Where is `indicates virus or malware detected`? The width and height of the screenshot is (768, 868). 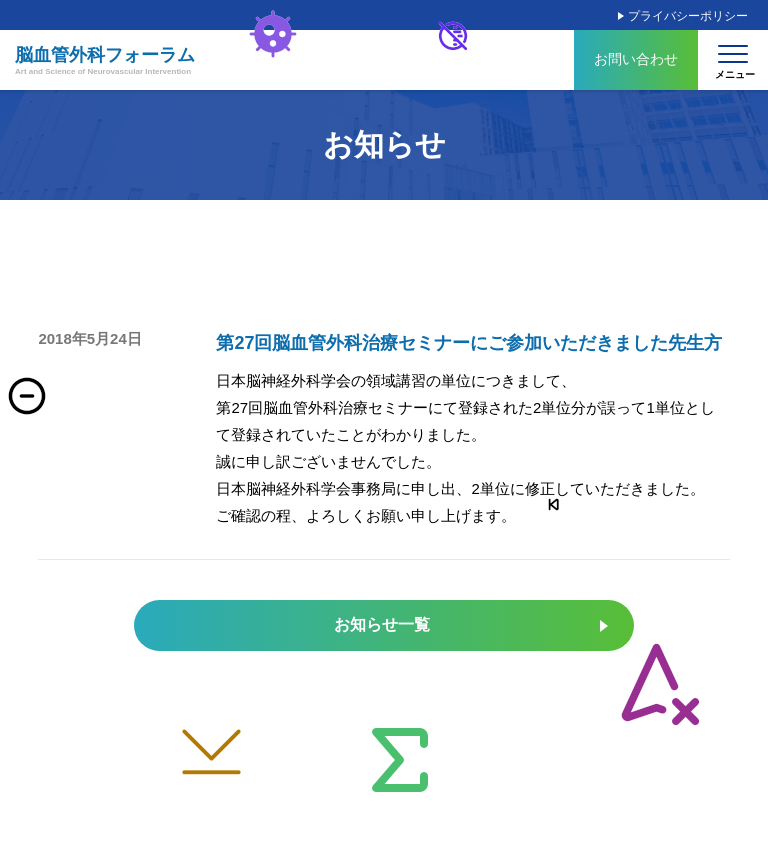
indicates virus or malware detected is located at coordinates (273, 34).